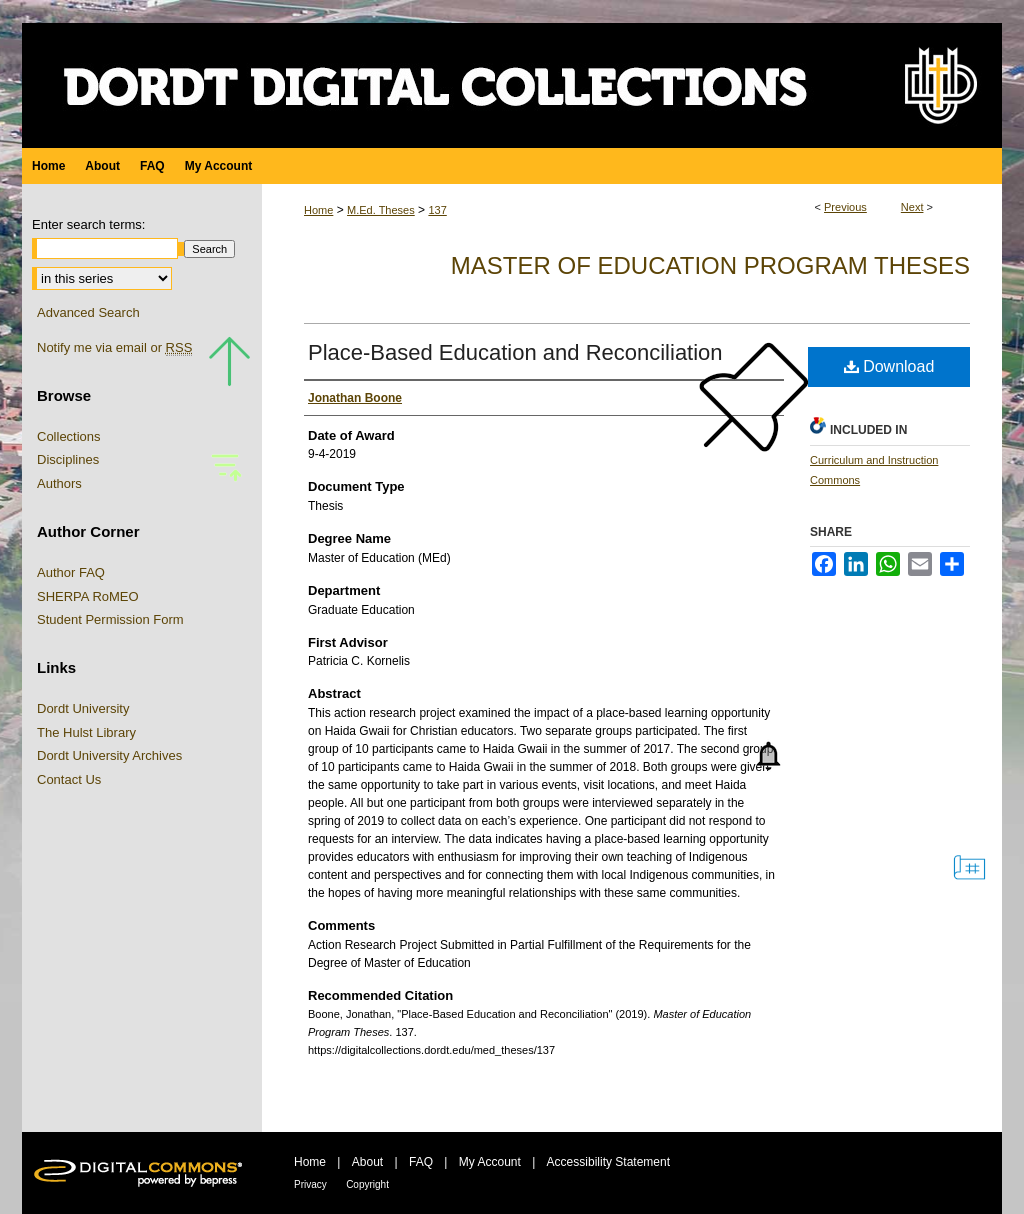  Describe the element at coordinates (768, 755) in the screenshot. I see `view your notifications` at that location.